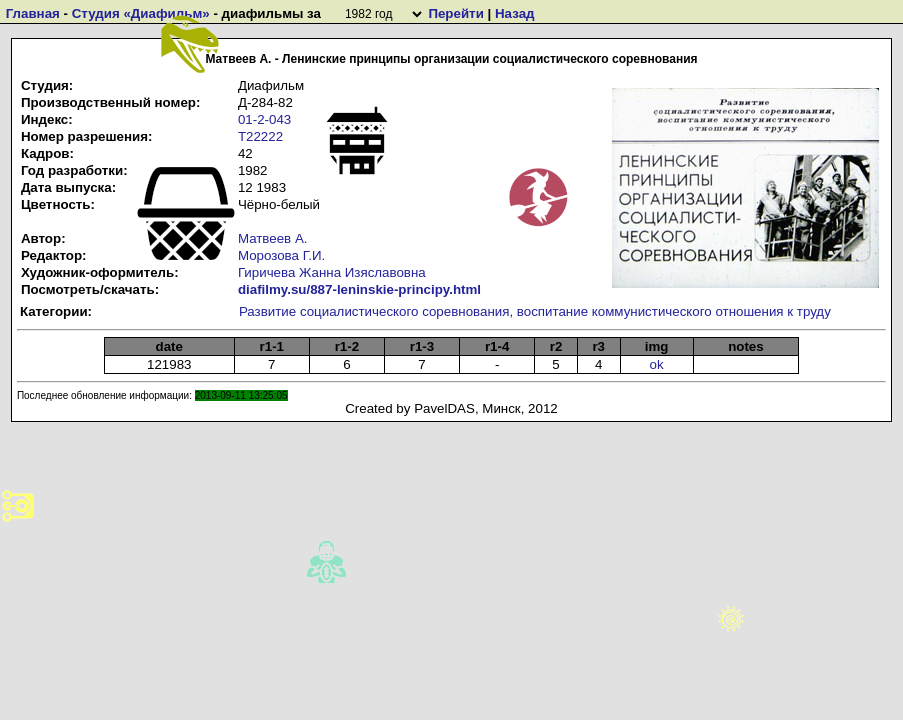 The image size is (903, 720). Describe the element at coordinates (538, 197) in the screenshot. I see `witch character or Halloween-themed game element` at that location.